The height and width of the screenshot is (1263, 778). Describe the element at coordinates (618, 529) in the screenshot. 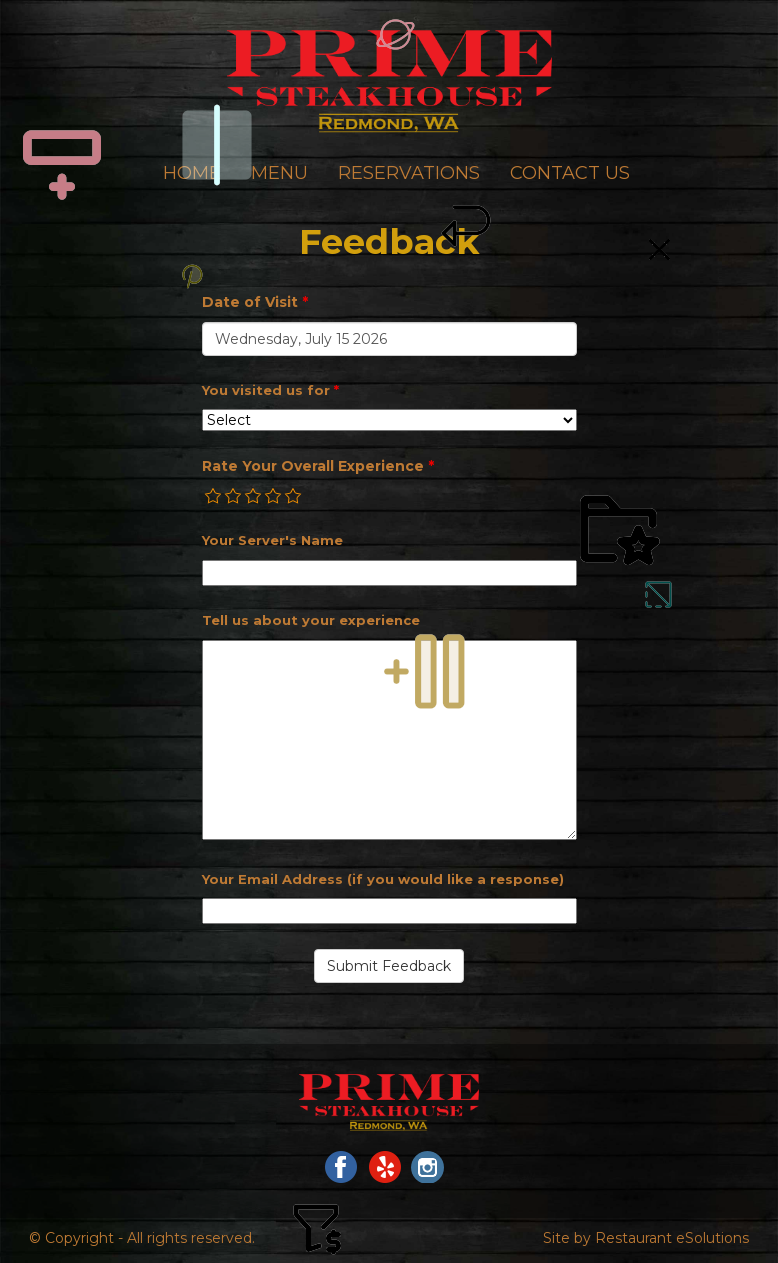

I see `access your favorite or starred folders` at that location.